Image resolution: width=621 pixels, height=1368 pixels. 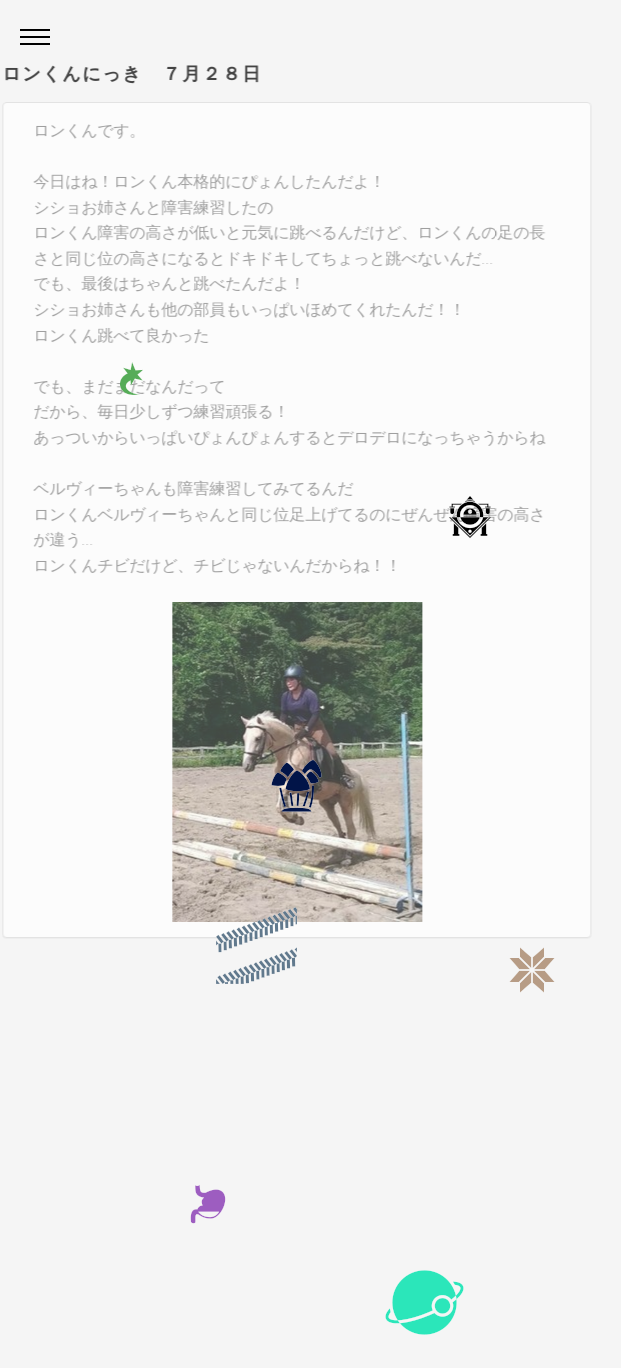 What do you see at coordinates (256, 943) in the screenshot?
I see `indicates off-road or vehicle trail mode` at bounding box center [256, 943].